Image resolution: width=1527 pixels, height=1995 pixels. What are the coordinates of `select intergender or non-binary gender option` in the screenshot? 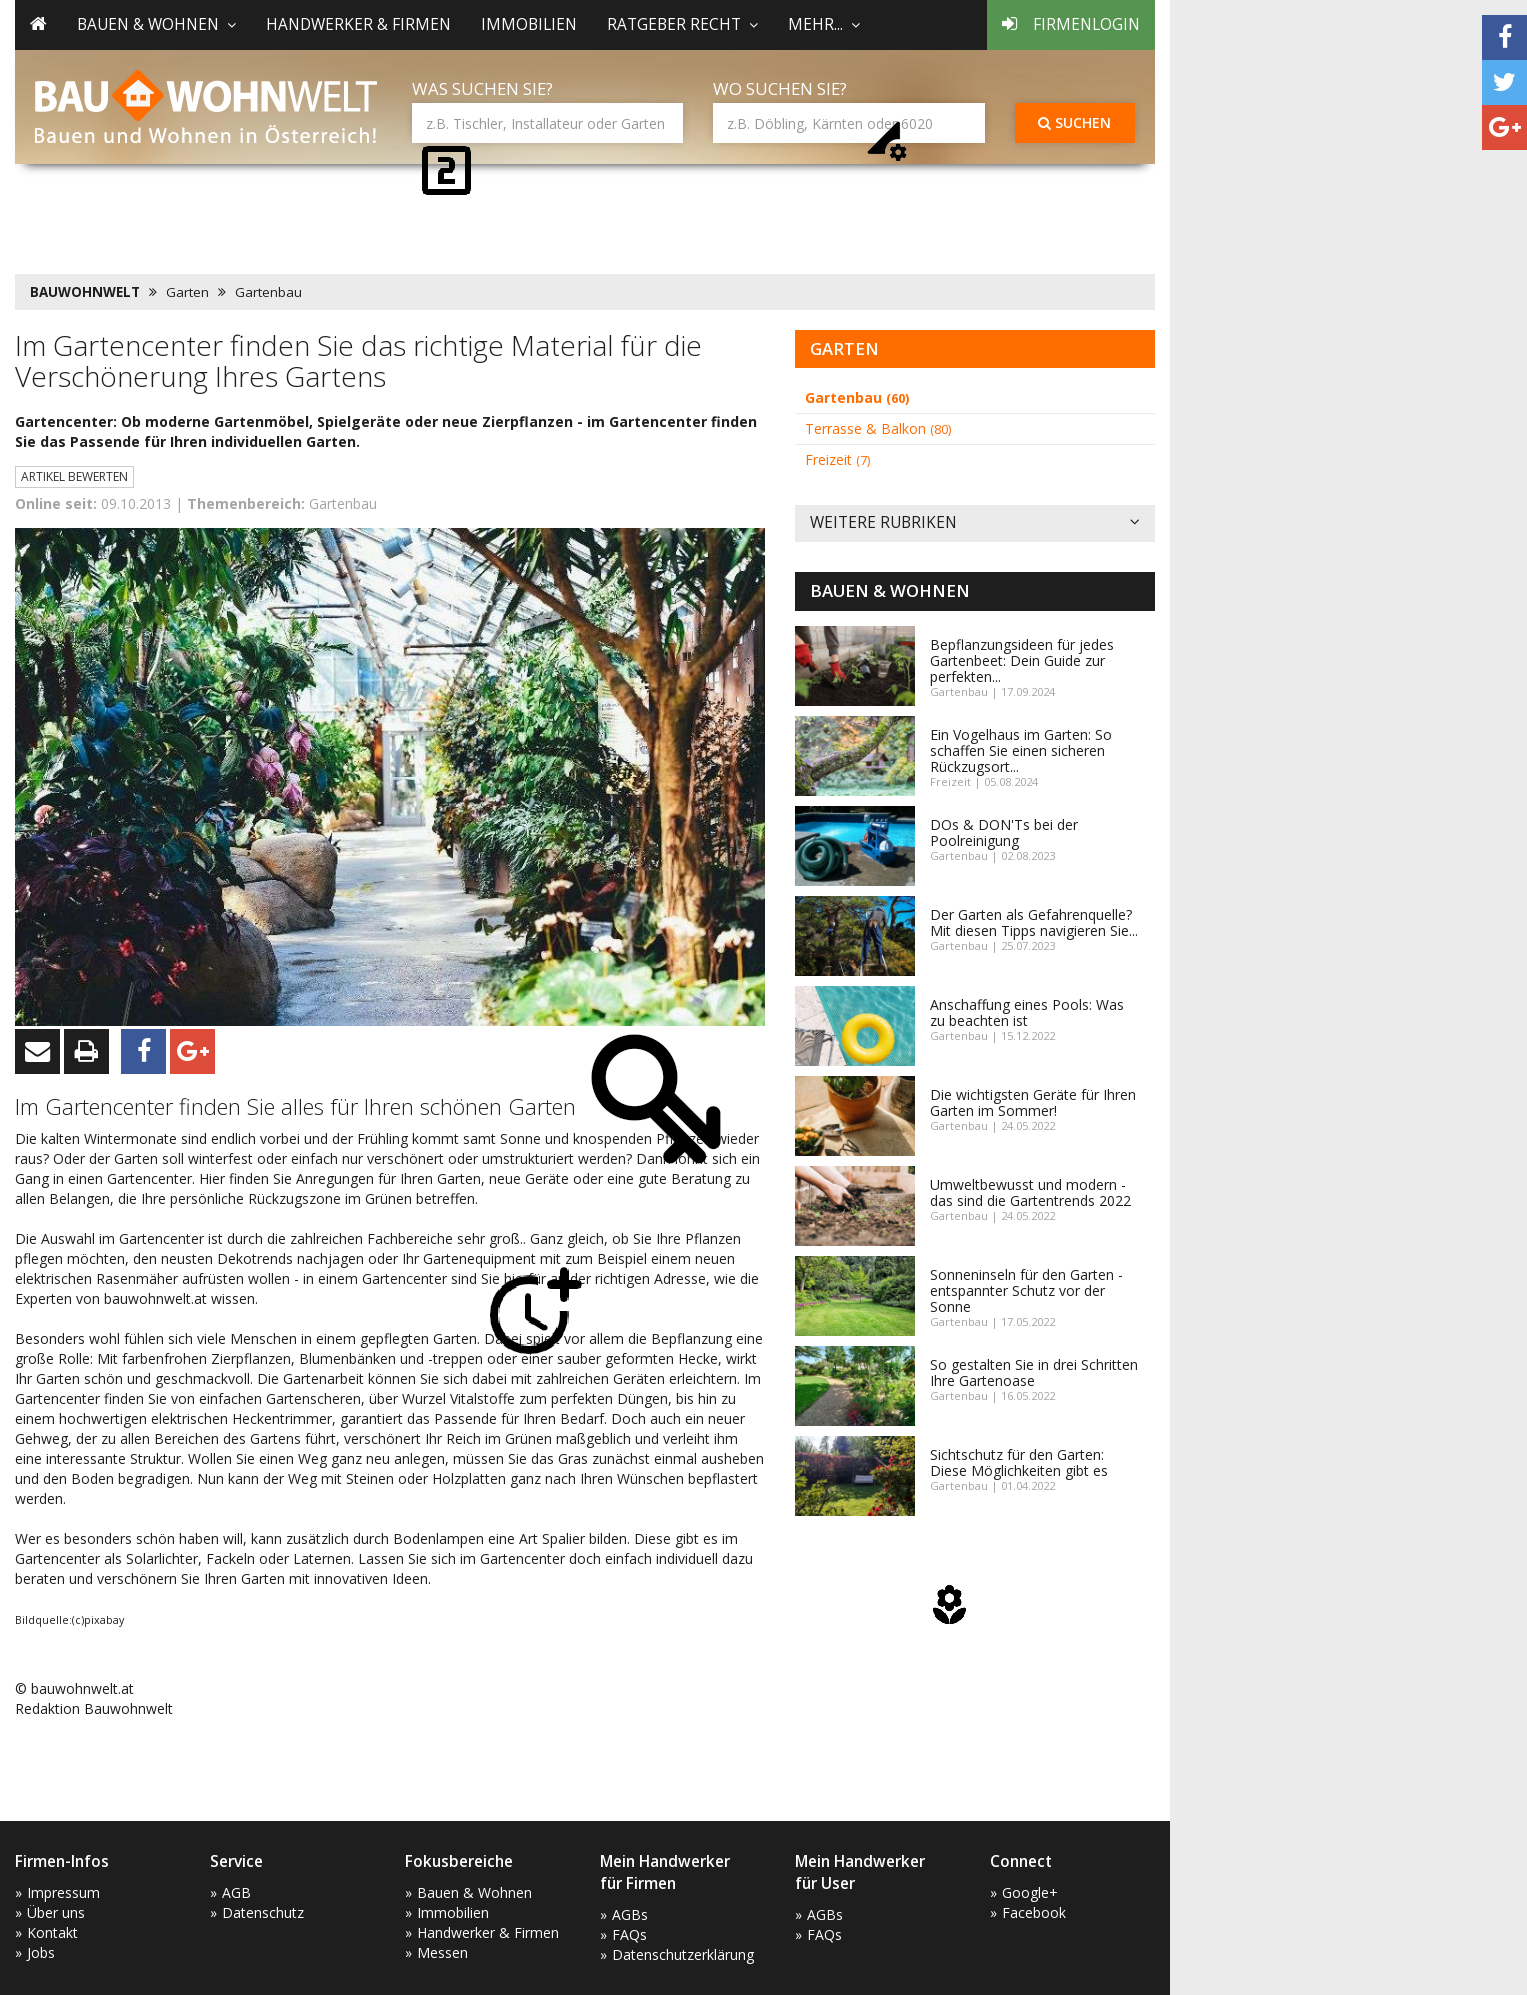 It's located at (656, 1099).